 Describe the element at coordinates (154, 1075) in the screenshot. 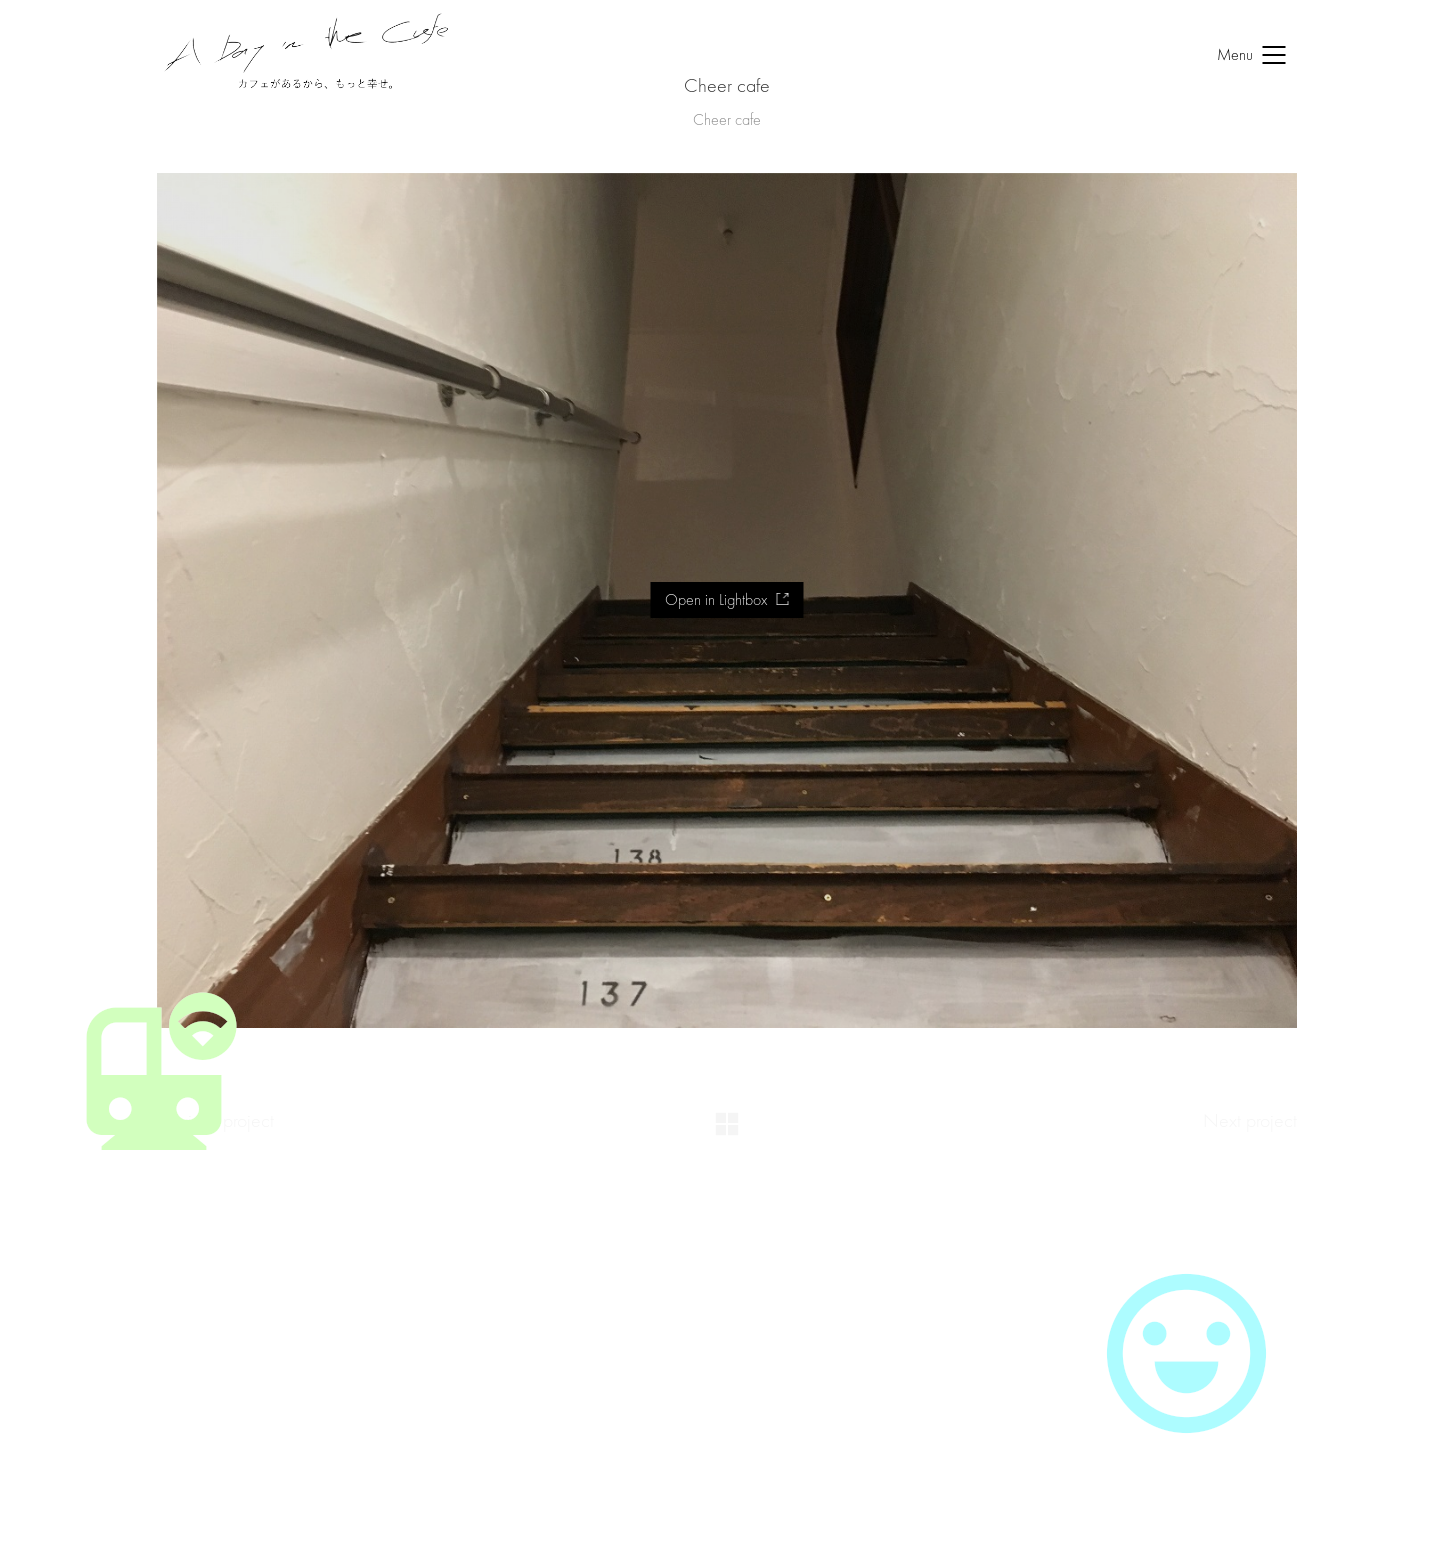

I see `indicates wifi availability on subway or transit` at that location.